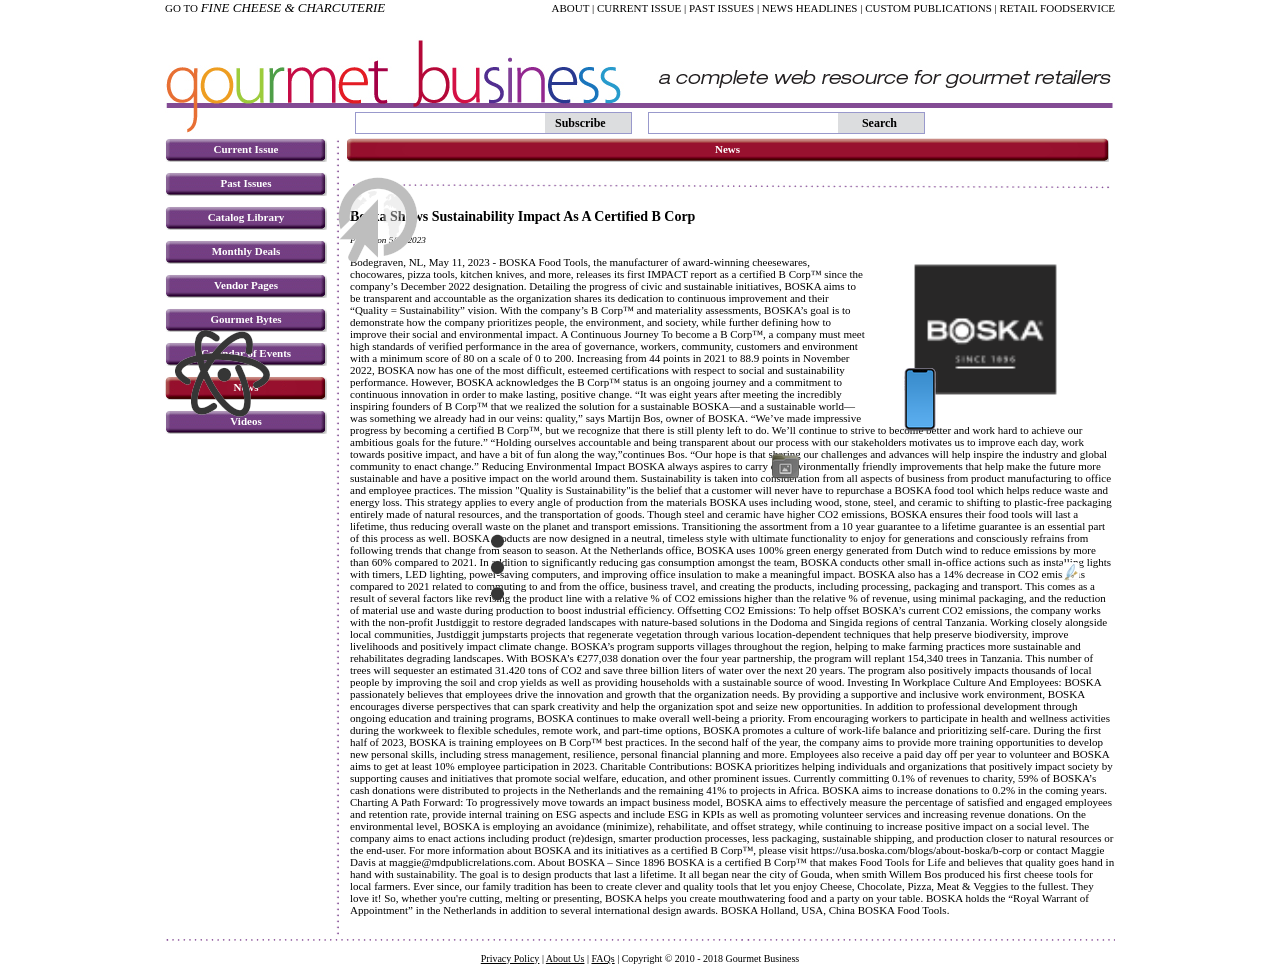  Describe the element at coordinates (785, 465) in the screenshot. I see `open your pictures folder` at that location.